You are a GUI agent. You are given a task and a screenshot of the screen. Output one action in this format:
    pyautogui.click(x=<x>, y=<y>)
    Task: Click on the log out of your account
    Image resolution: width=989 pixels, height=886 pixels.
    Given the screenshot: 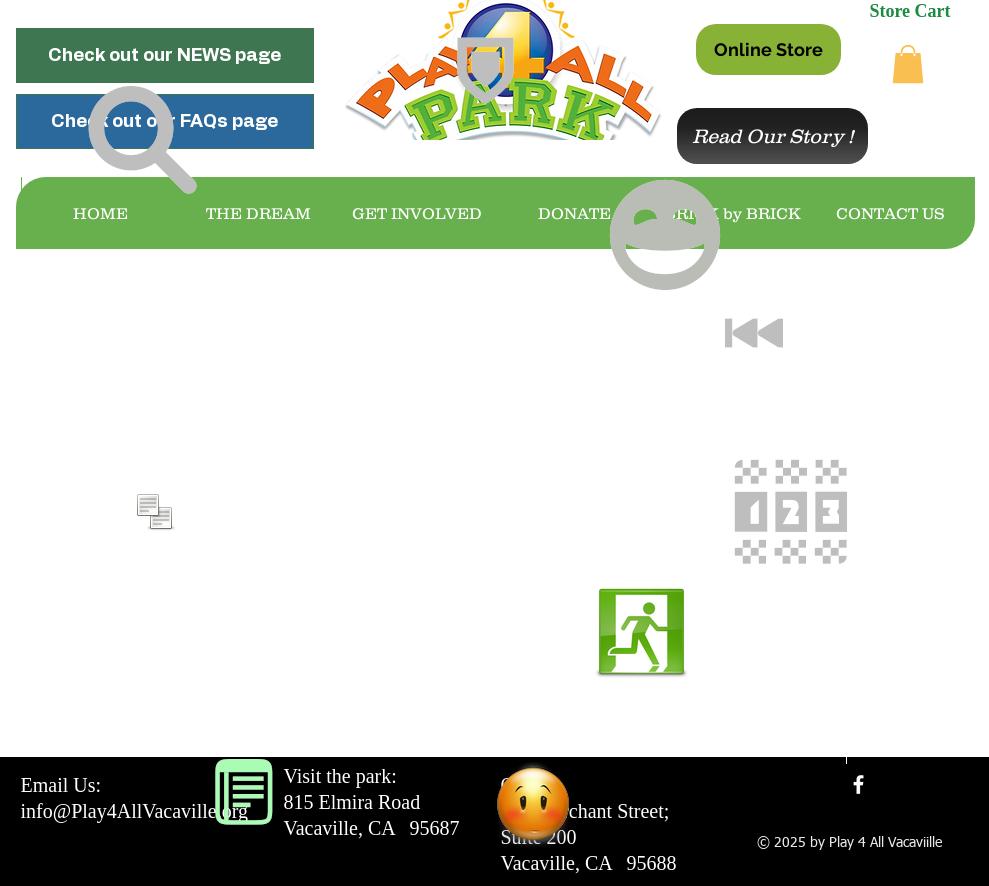 What is the action you would take?
    pyautogui.click(x=641, y=633)
    